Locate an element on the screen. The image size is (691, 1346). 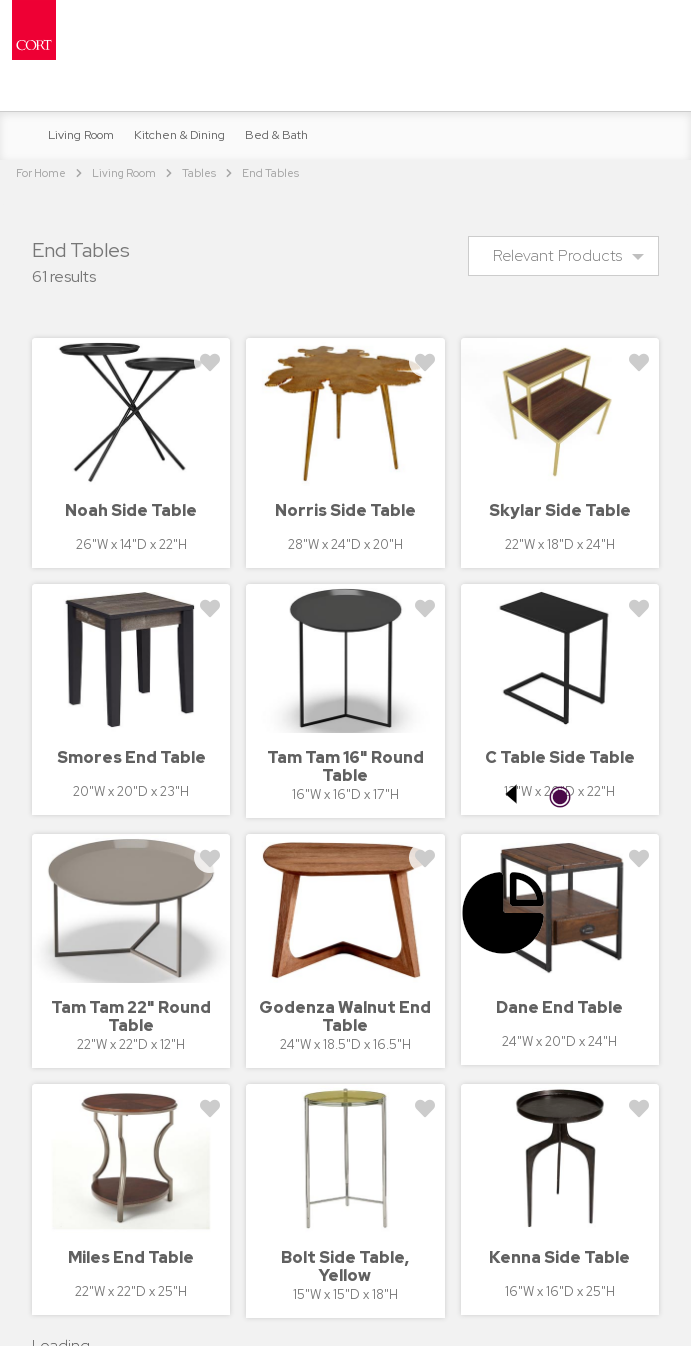
view analytics or statistics breakdown is located at coordinates (503, 913).